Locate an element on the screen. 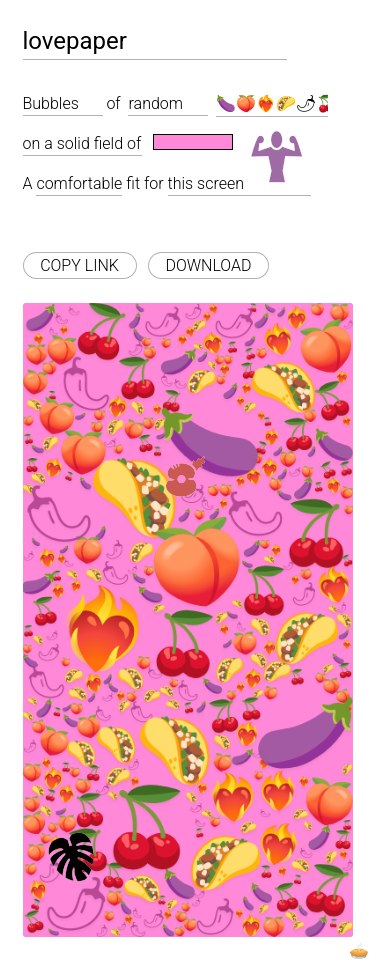 The width and height of the screenshot is (375, 967). poppy flower icon for remembrance or memorial features is located at coordinates (185, 476).